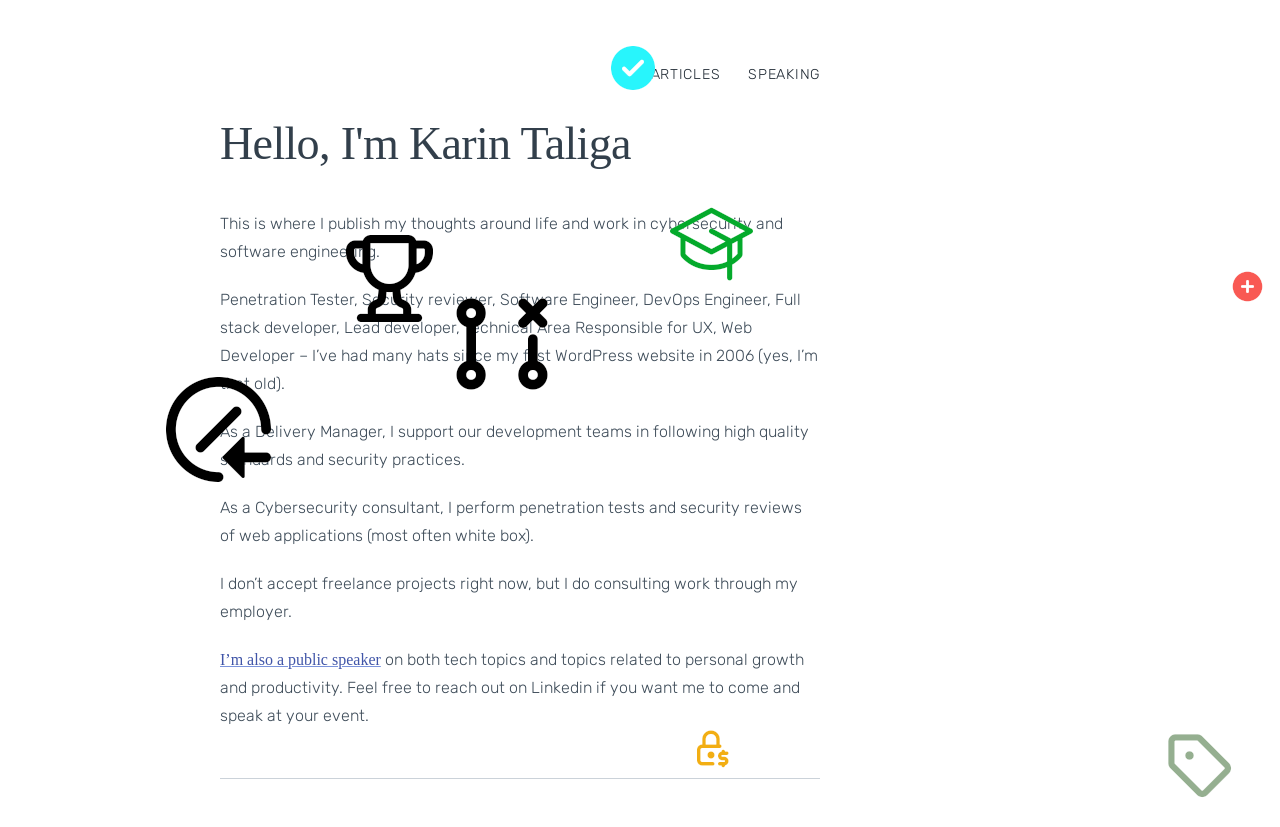  What do you see at coordinates (711, 748) in the screenshot?
I see `indicates content requires payment to access` at bounding box center [711, 748].